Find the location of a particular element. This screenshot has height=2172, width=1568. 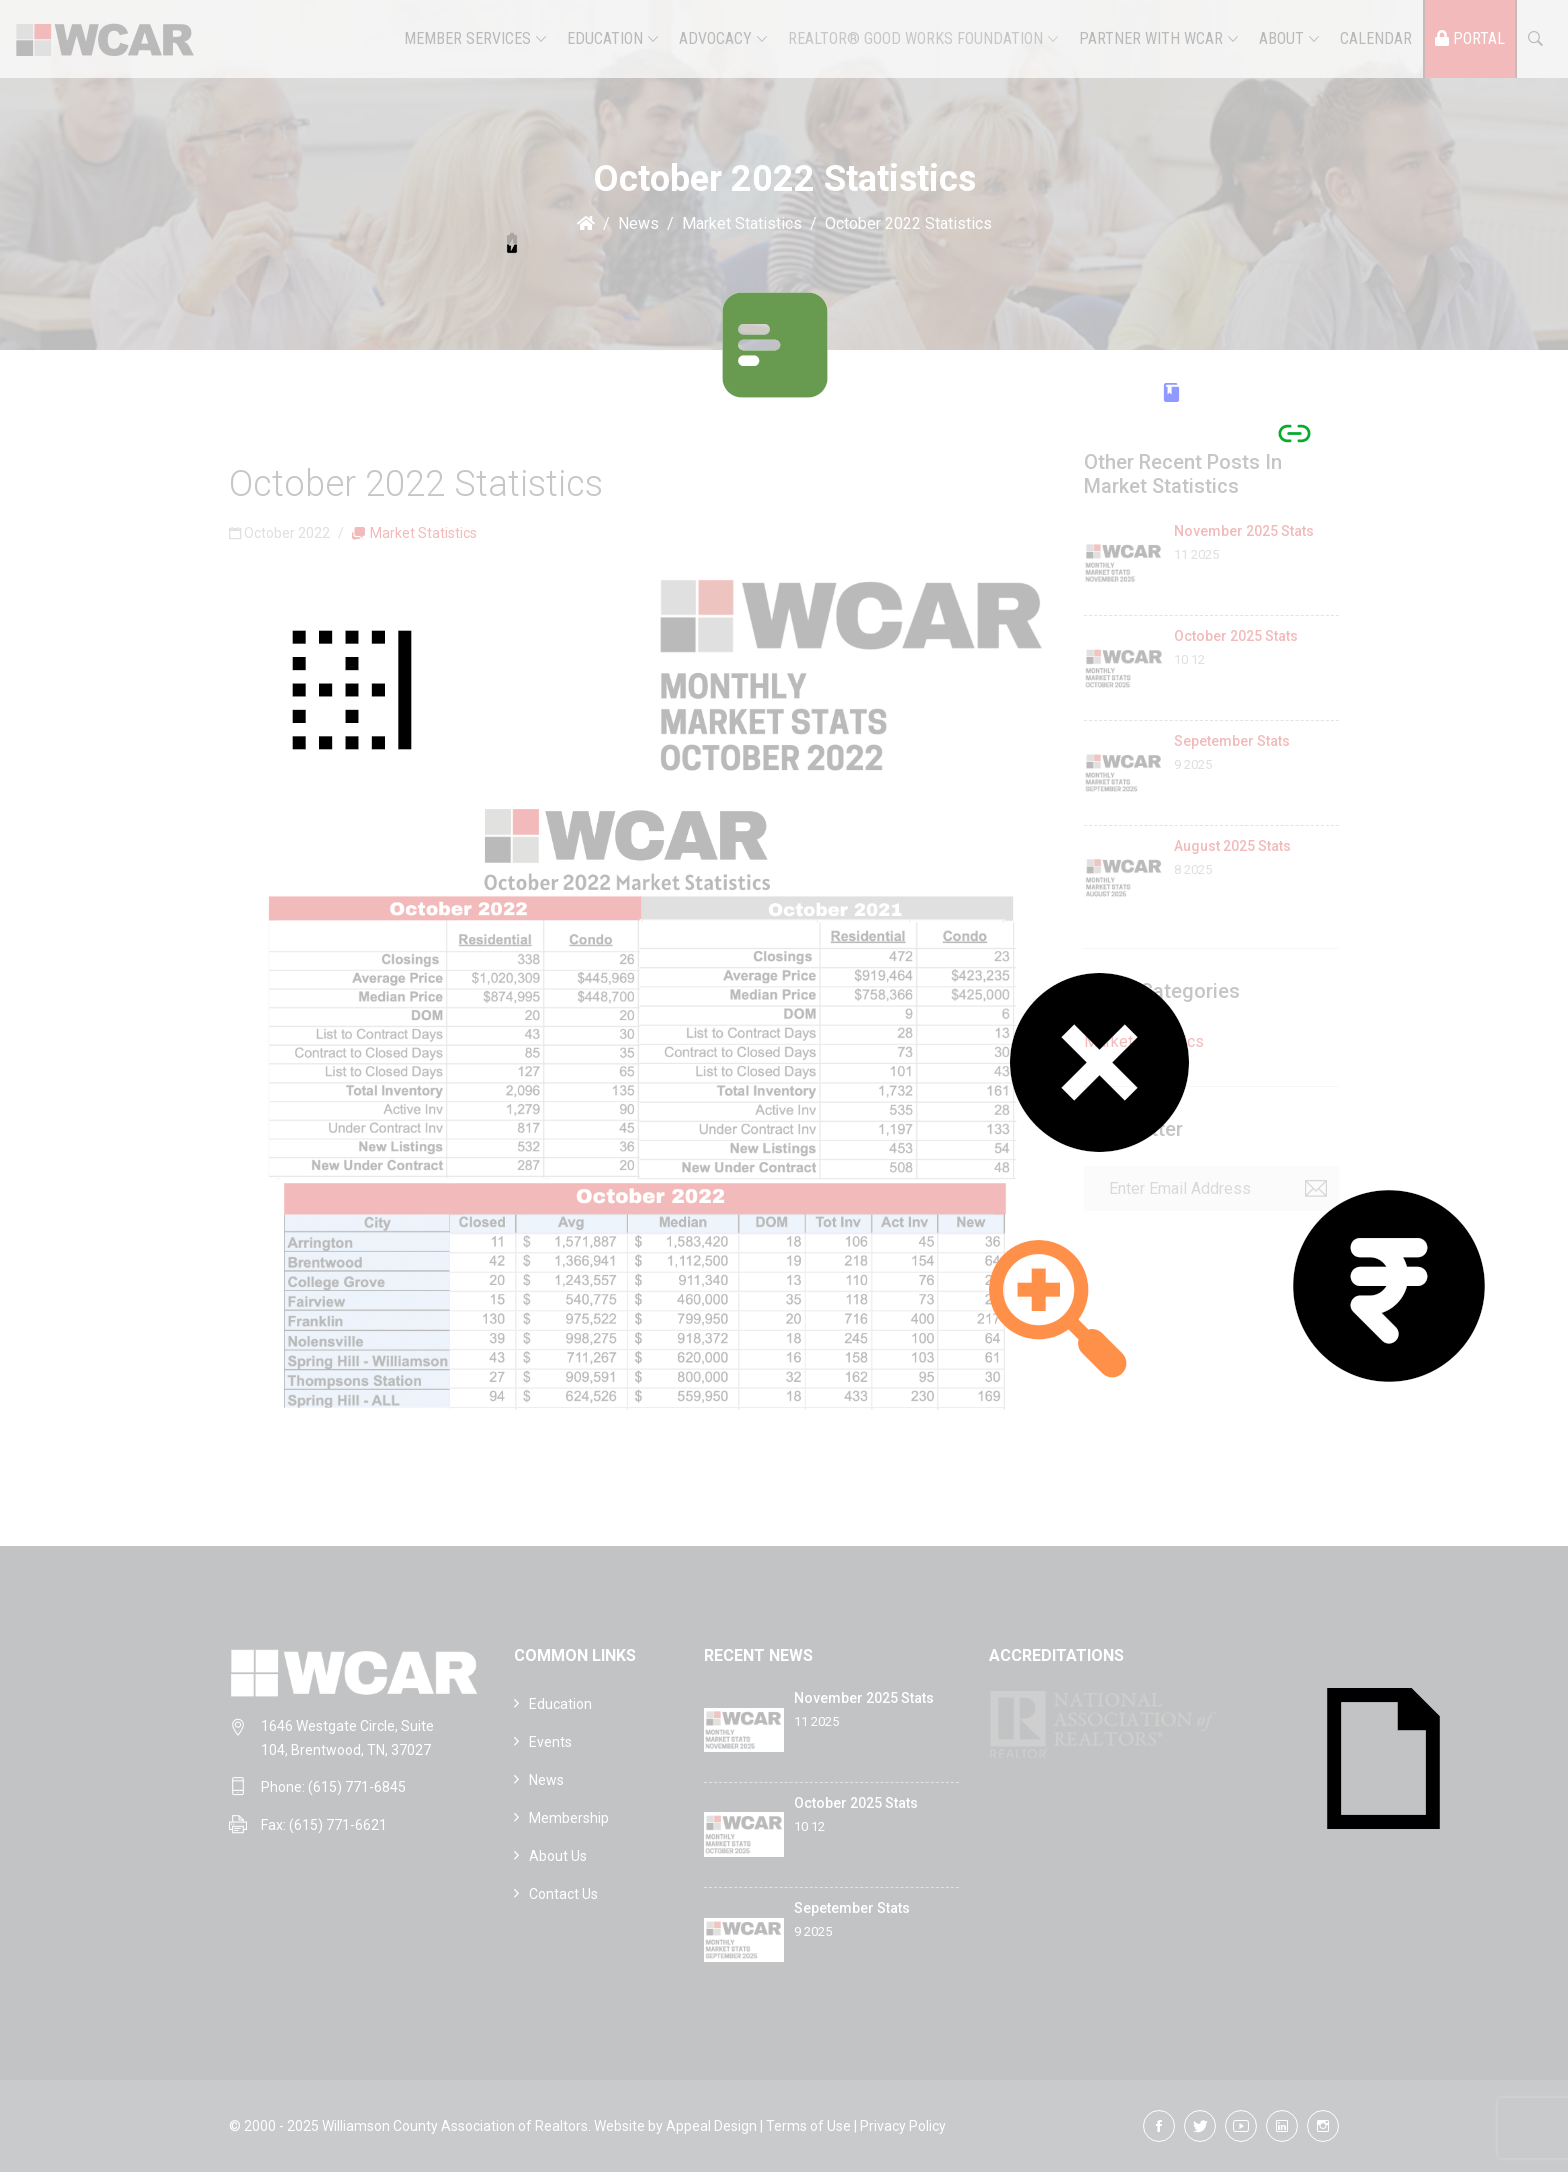

view document or file is located at coordinates (1383, 1758).